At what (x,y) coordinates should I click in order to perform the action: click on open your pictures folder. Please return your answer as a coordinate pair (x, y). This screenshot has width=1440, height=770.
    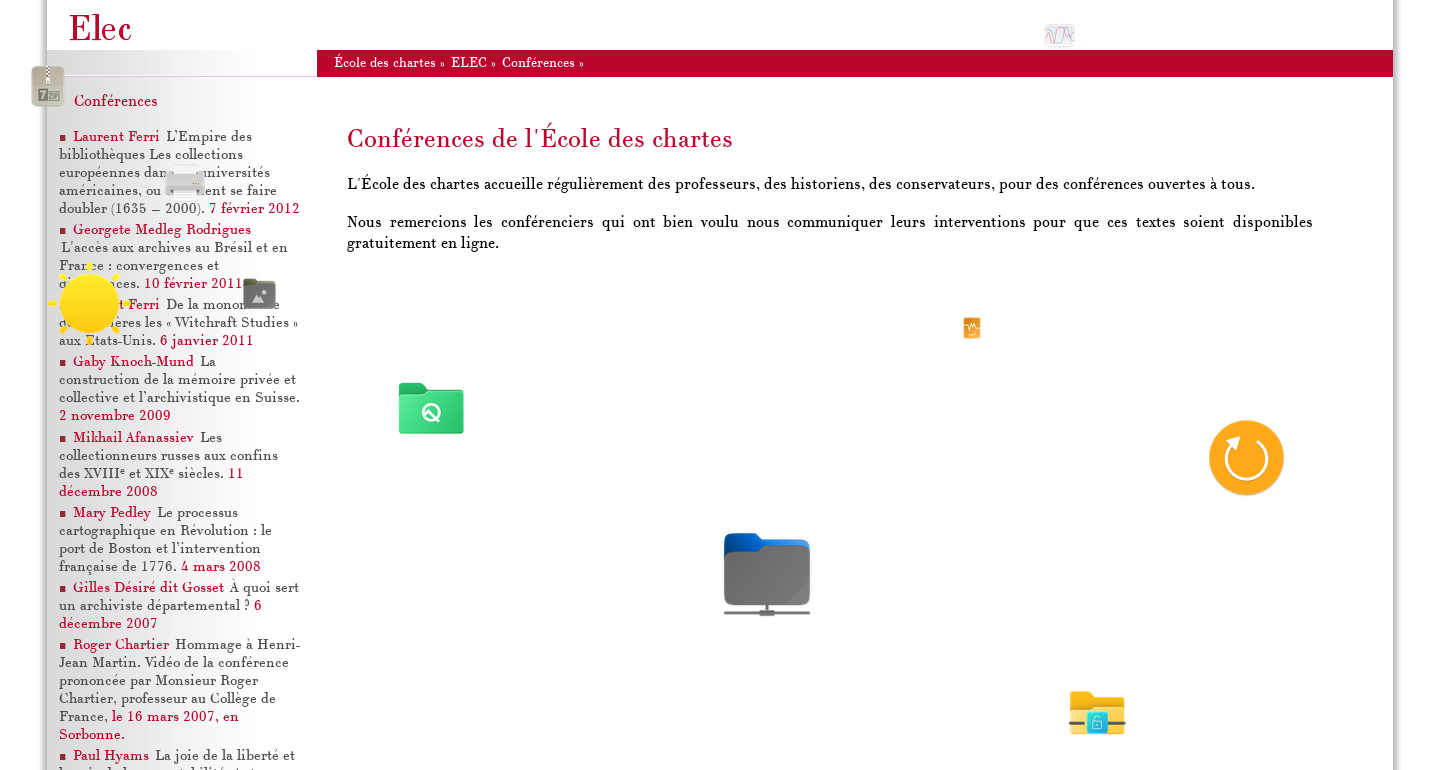
    Looking at the image, I should click on (259, 293).